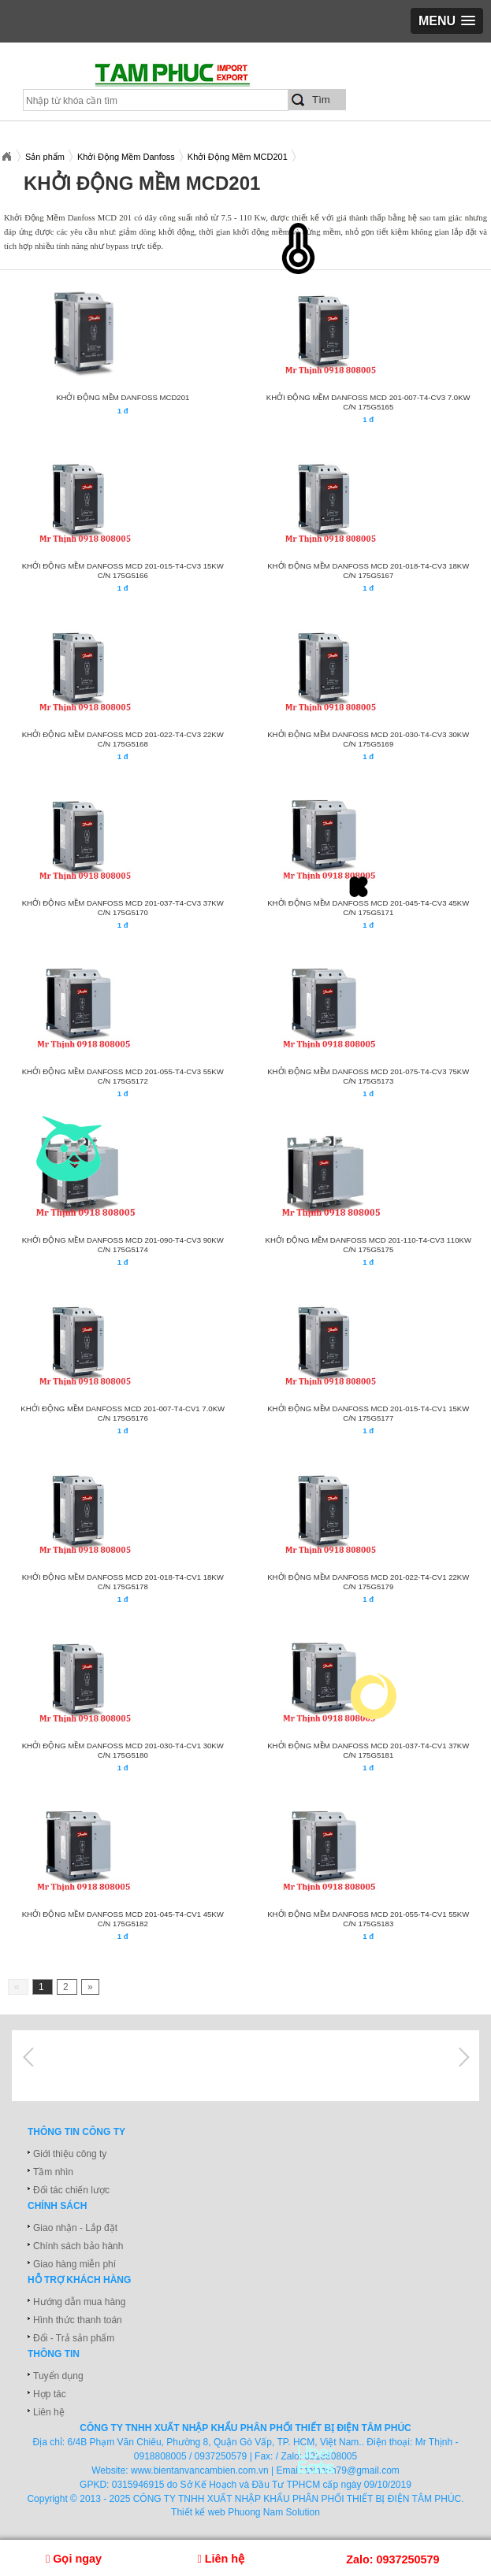 This screenshot has width=491, height=2576. I want to click on indicates high temperature reading, so click(298, 248).